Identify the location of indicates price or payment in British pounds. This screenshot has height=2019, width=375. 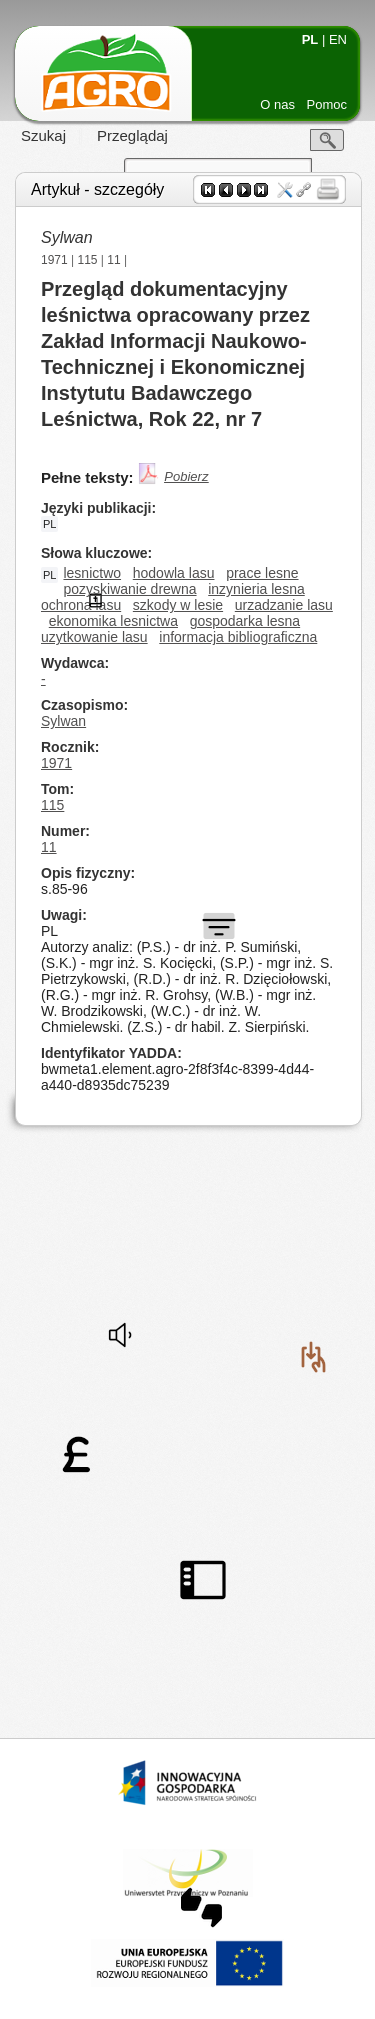
(77, 1454).